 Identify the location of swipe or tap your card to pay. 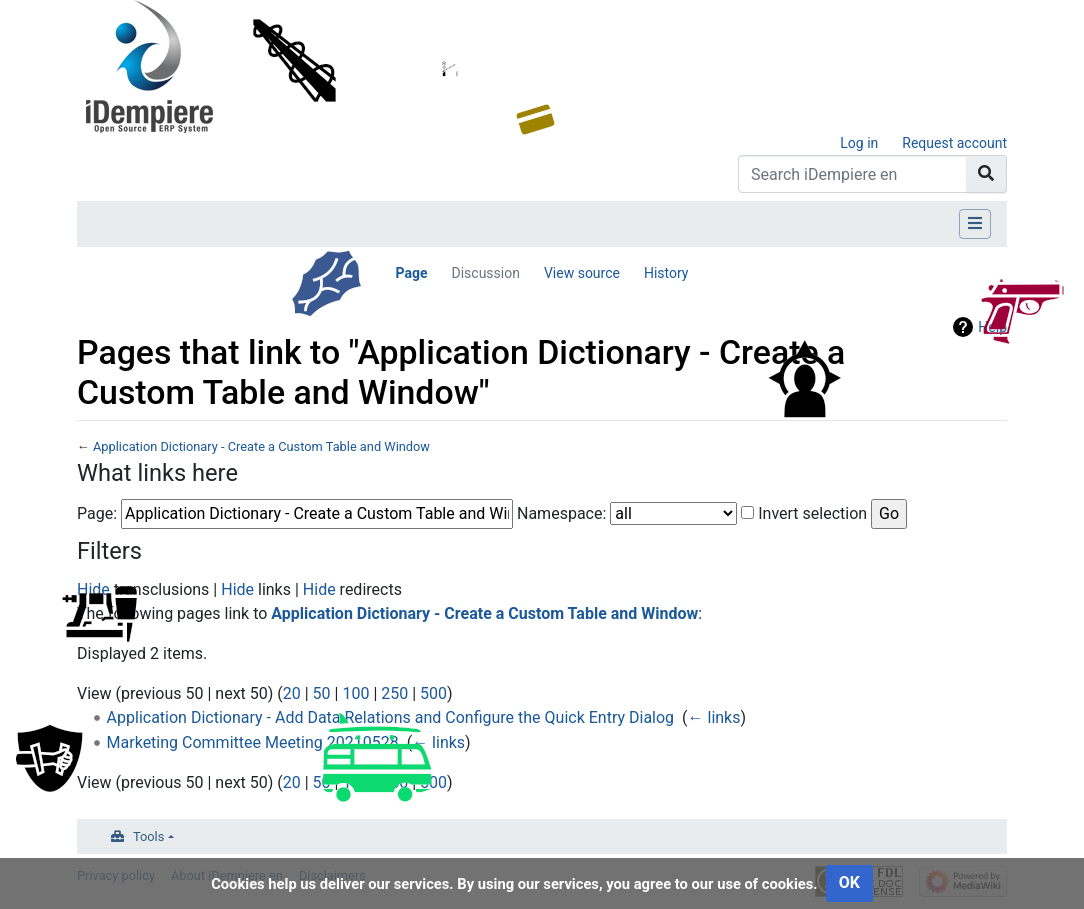
(535, 119).